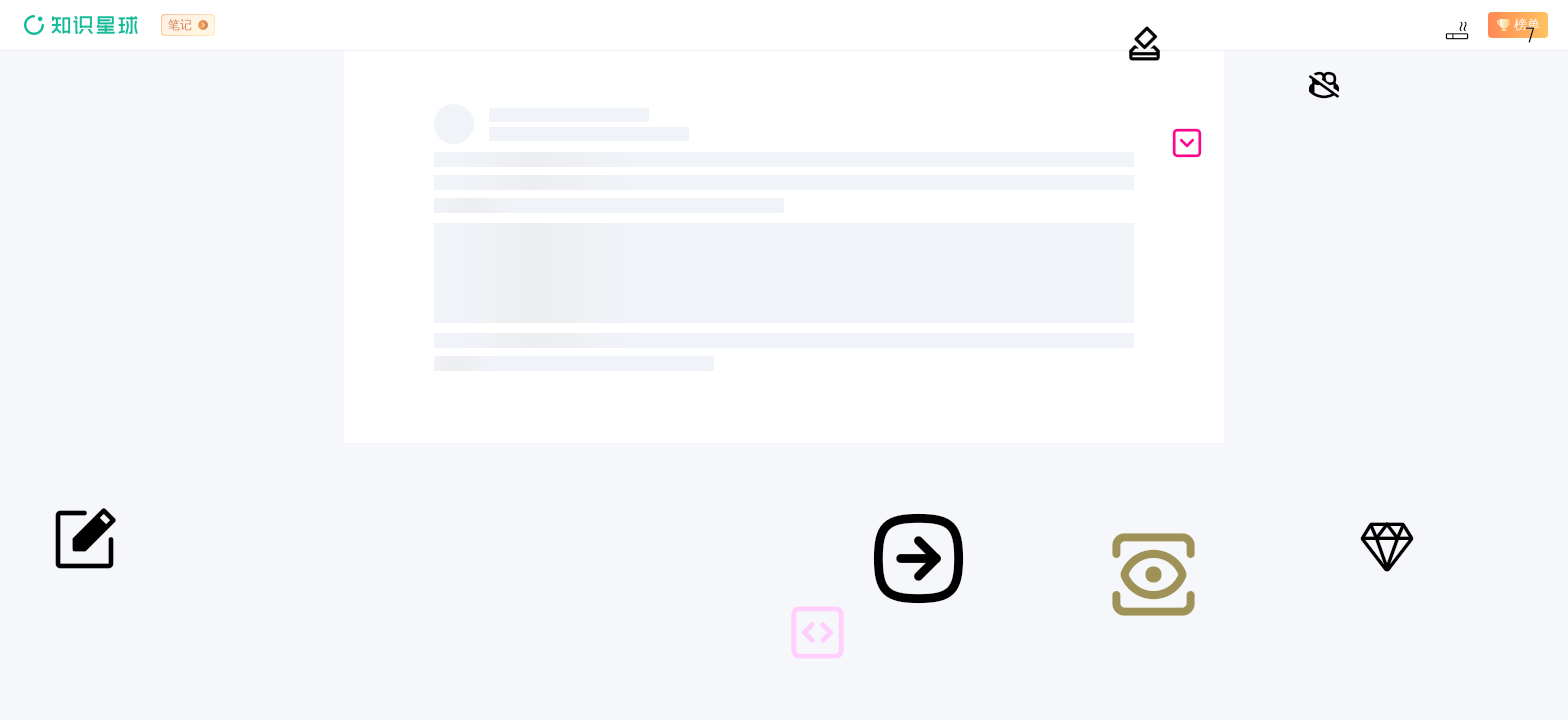  Describe the element at coordinates (1187, 143) in the screenshot. I see `expand content or dropdown menu` at that location.